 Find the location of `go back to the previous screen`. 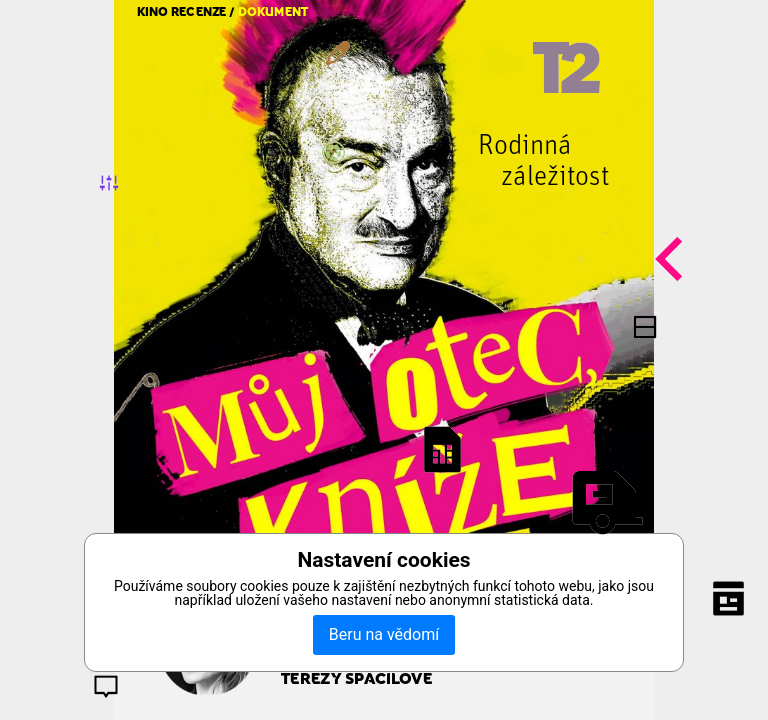

go back to the previous screen is located at coordinates (669, 259).